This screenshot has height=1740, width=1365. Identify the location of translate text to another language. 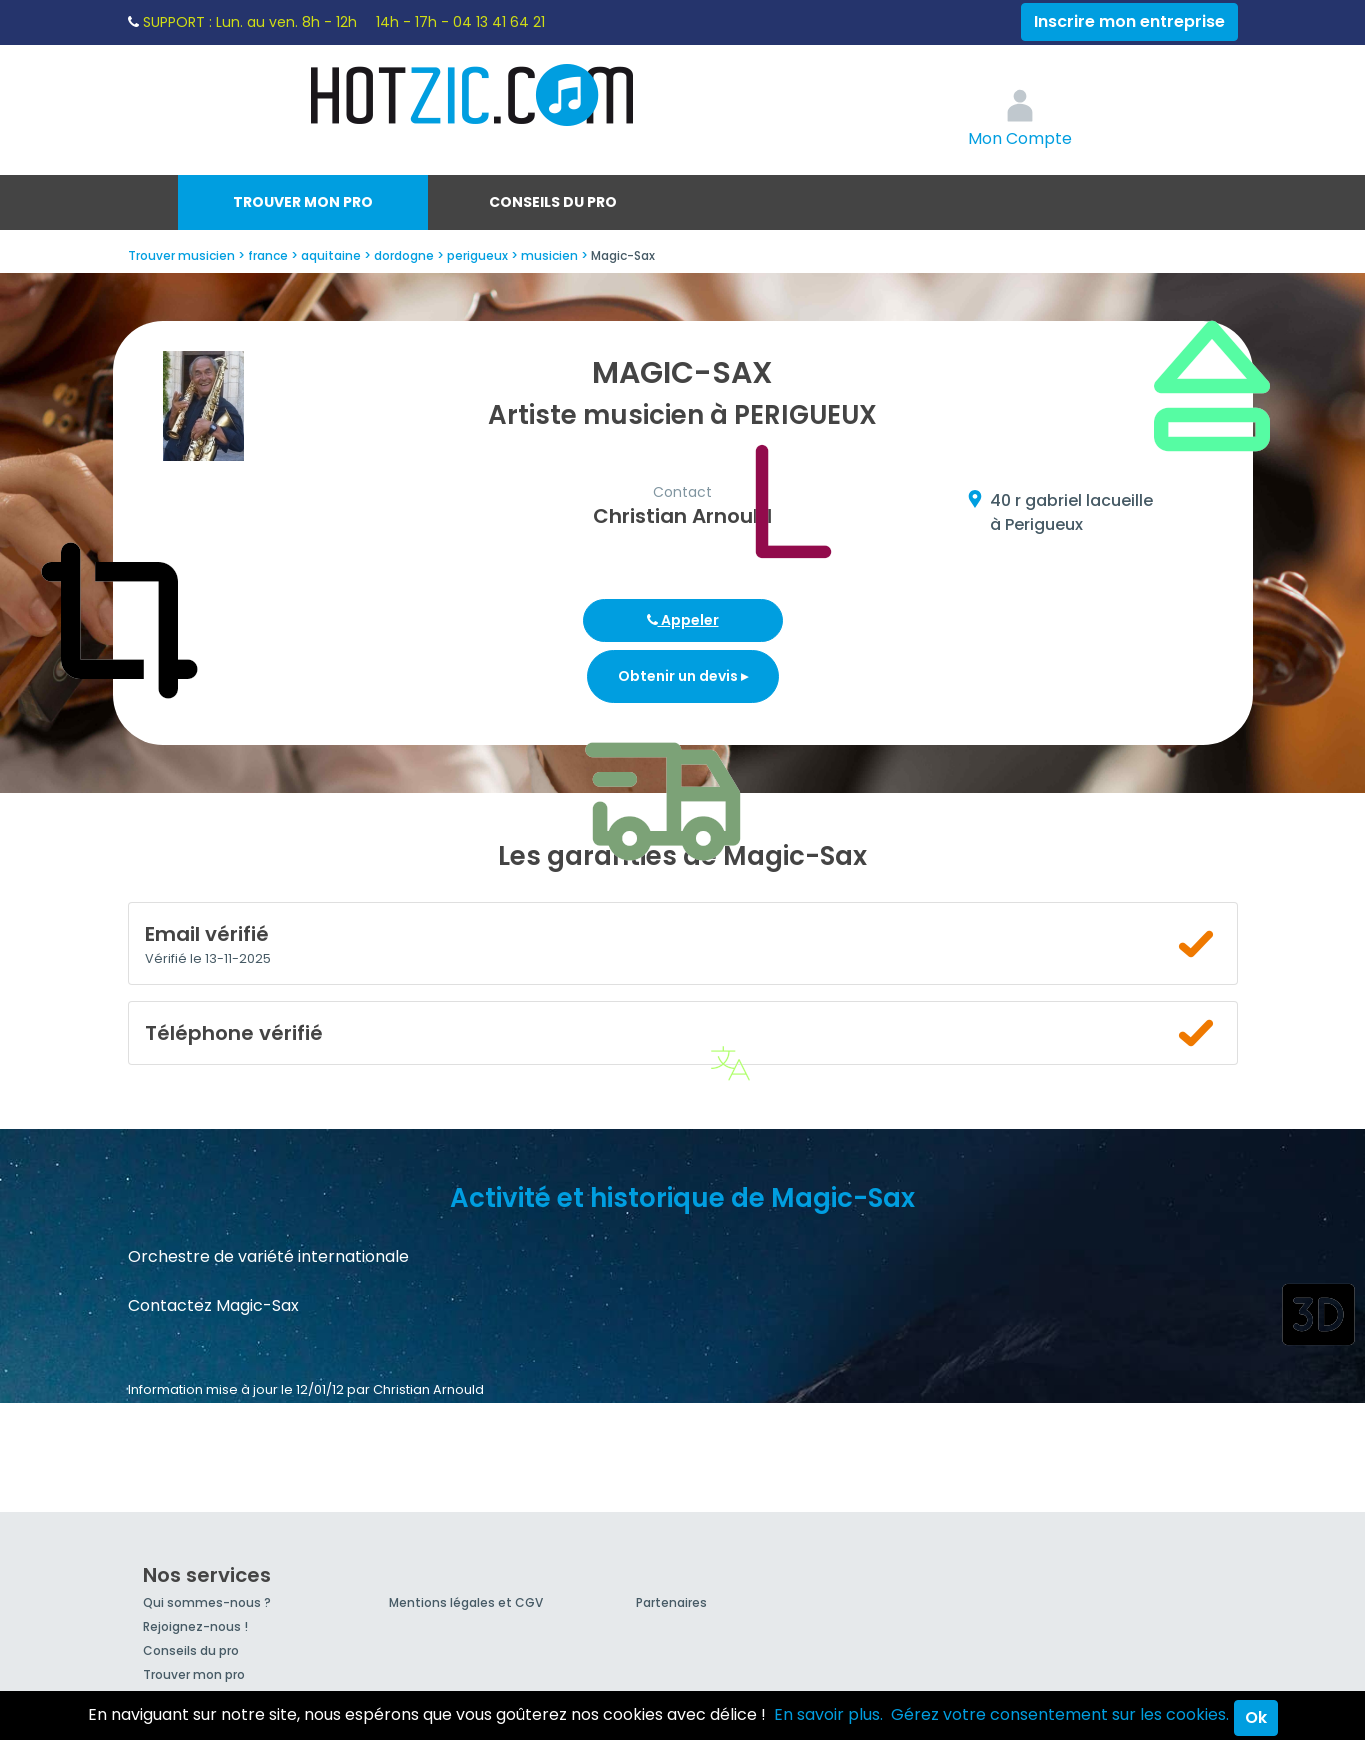
(729, 1064).